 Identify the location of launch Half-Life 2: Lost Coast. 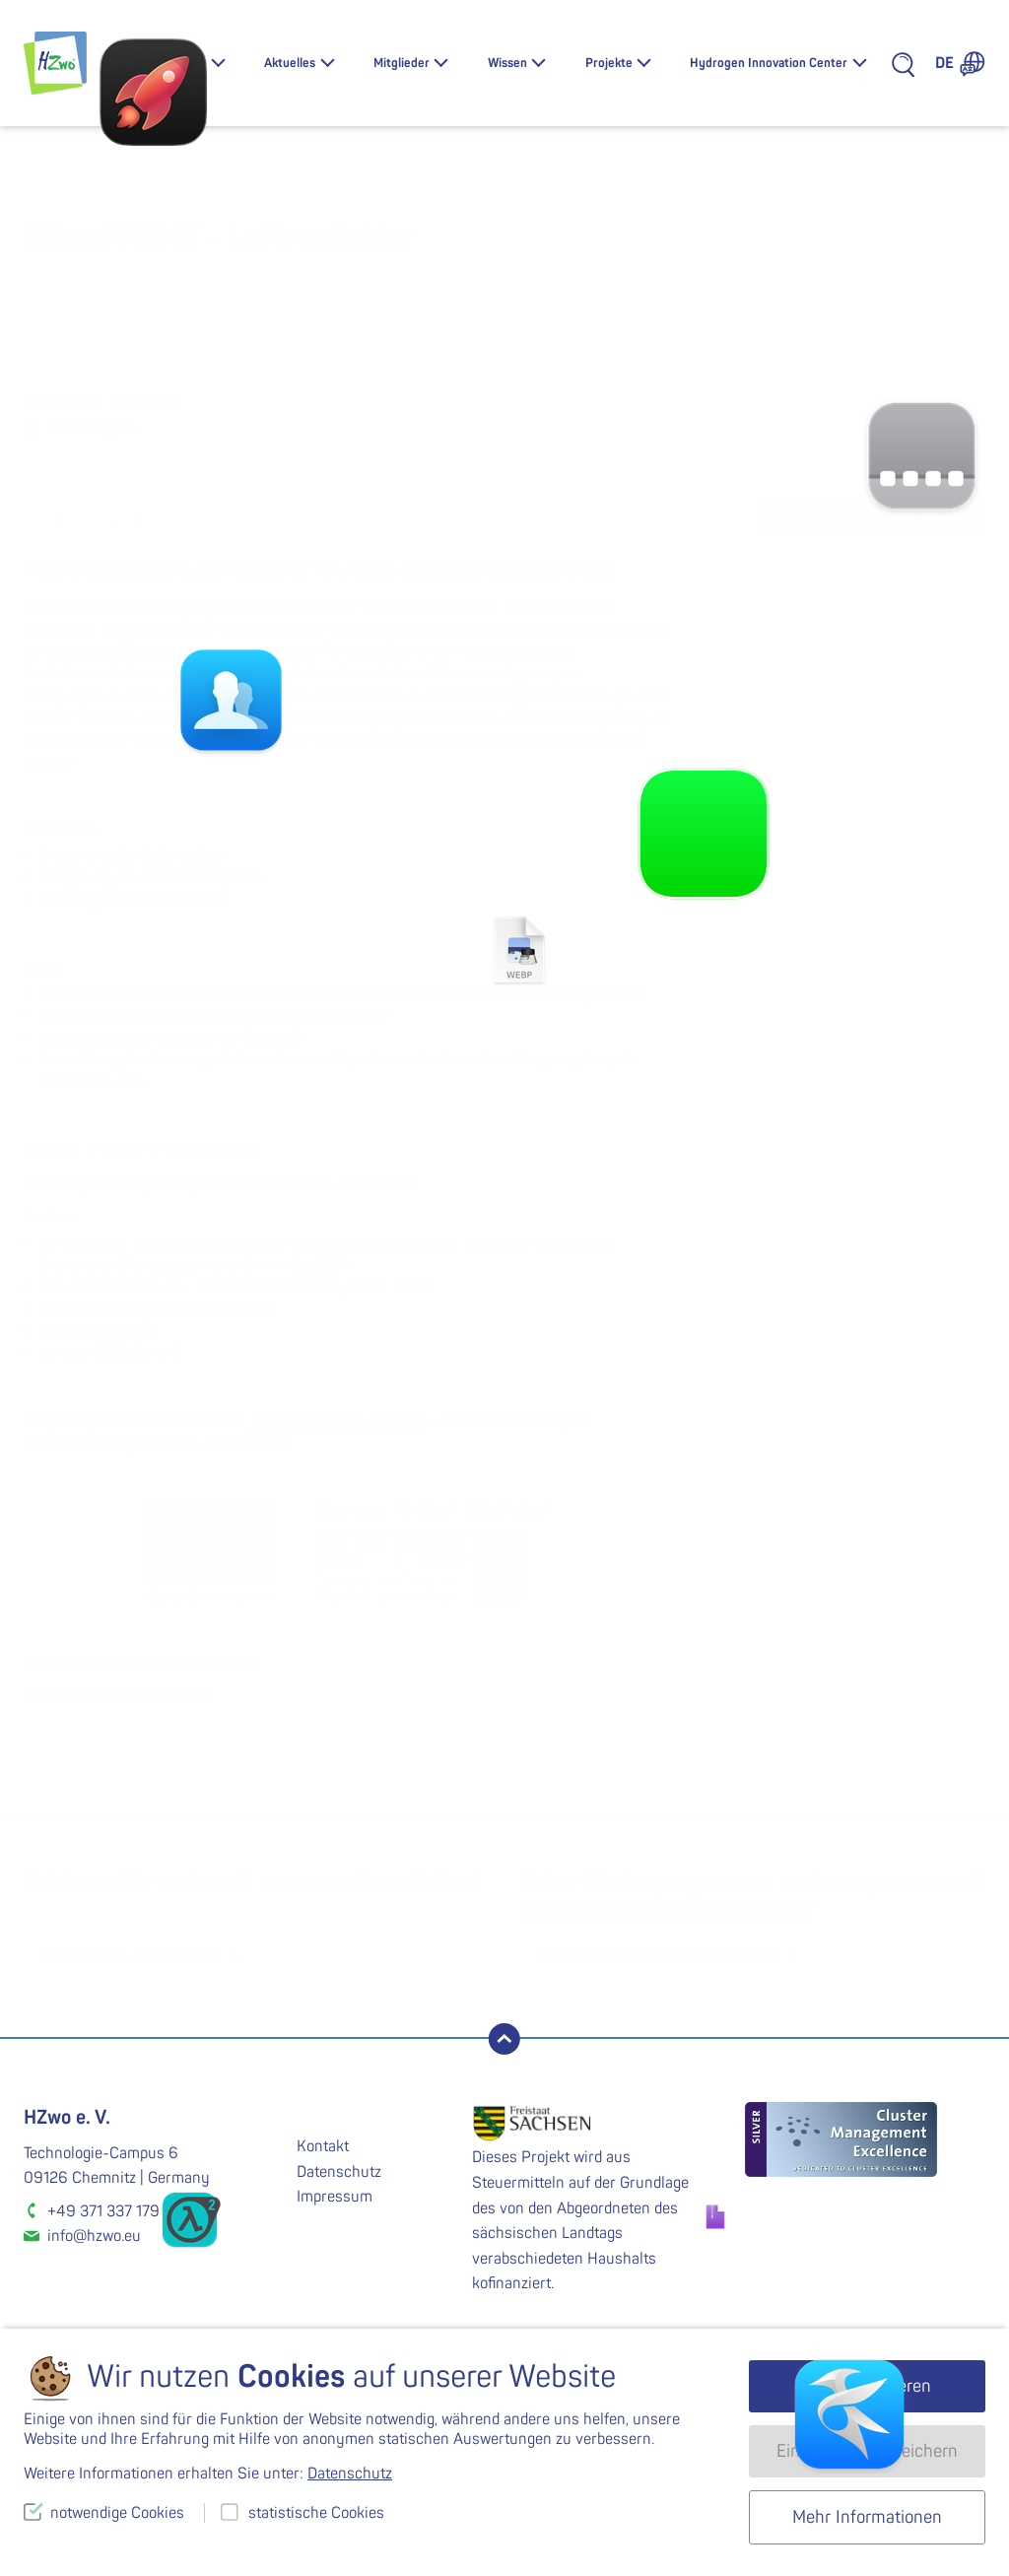
(189, 2219).